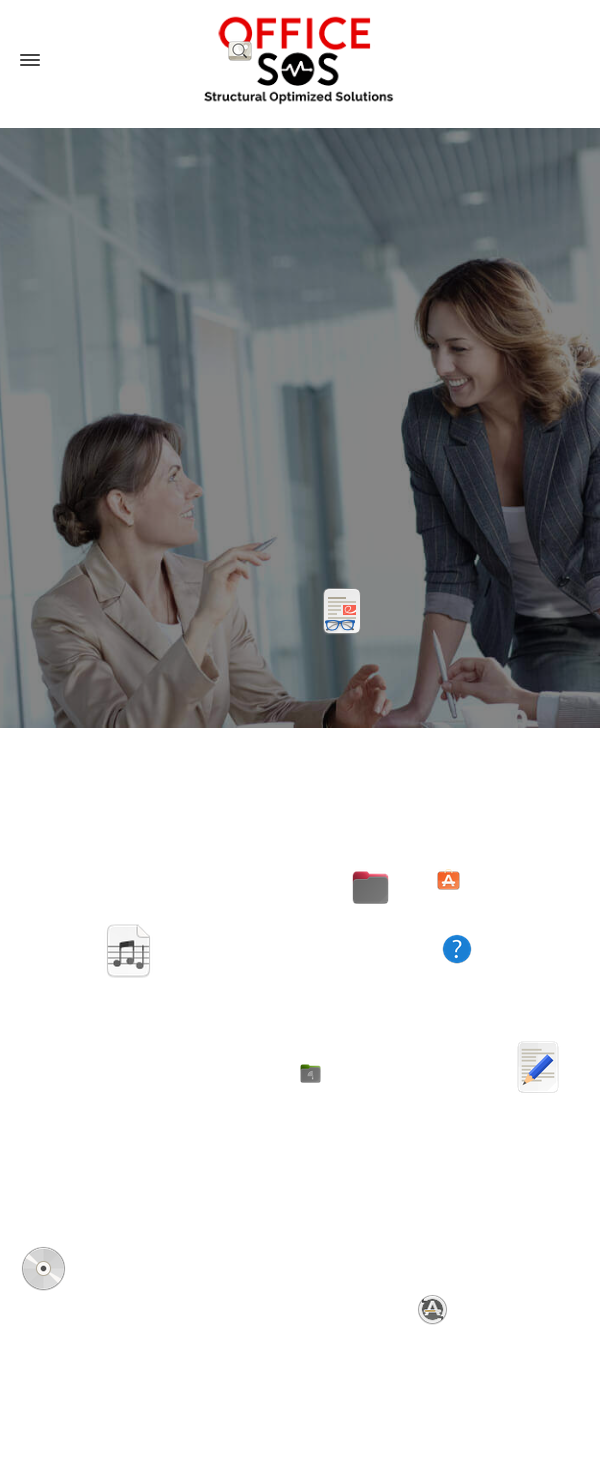 The height and width of the screenshot is (1458, 600). I want to click on indicates help or additional information is available, so click(457, 949).